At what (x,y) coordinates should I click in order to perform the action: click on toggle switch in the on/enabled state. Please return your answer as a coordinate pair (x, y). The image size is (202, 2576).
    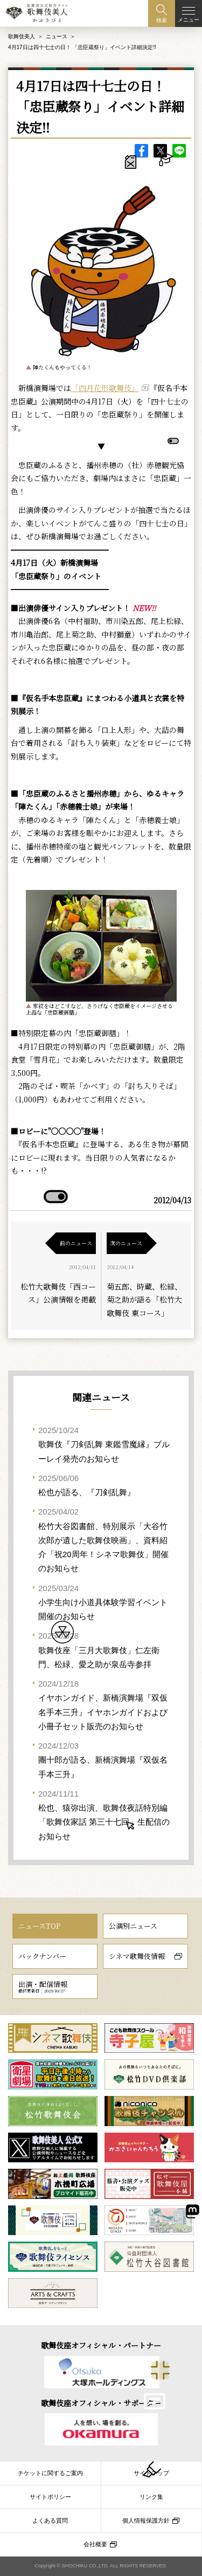
    Looking at the image, I should click on (55, 1196).